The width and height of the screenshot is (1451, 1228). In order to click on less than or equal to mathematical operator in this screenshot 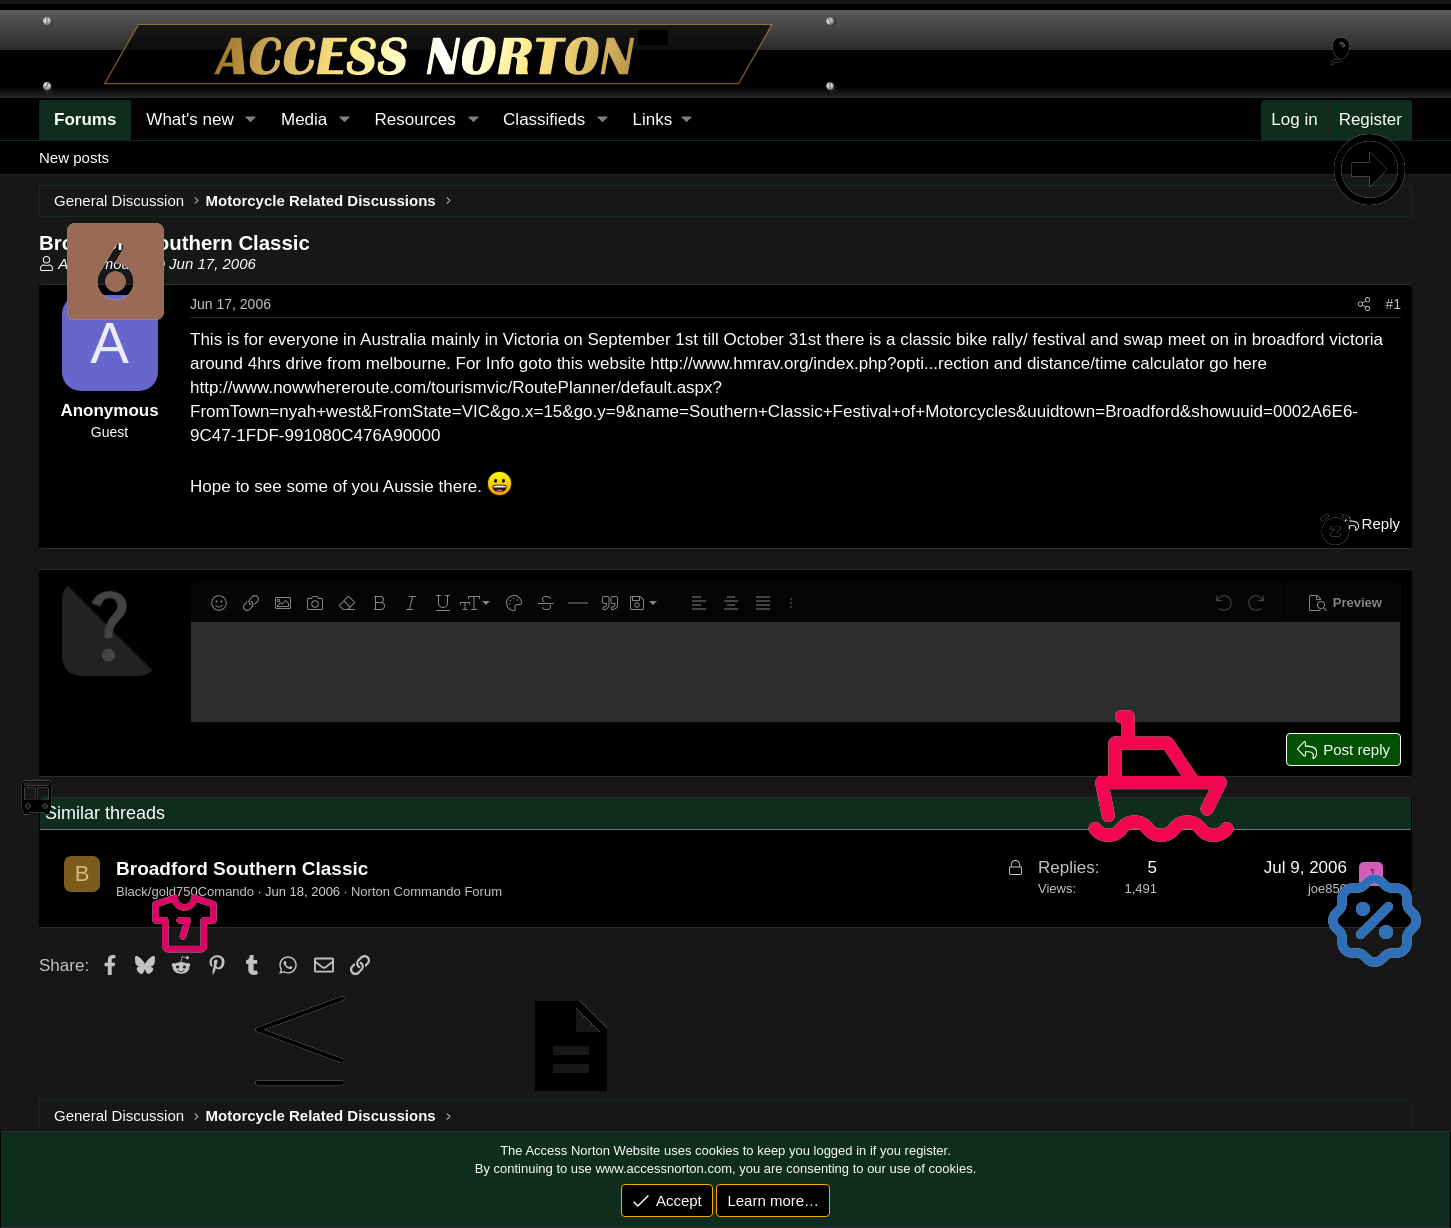, I will do `click(302, 1043)`.